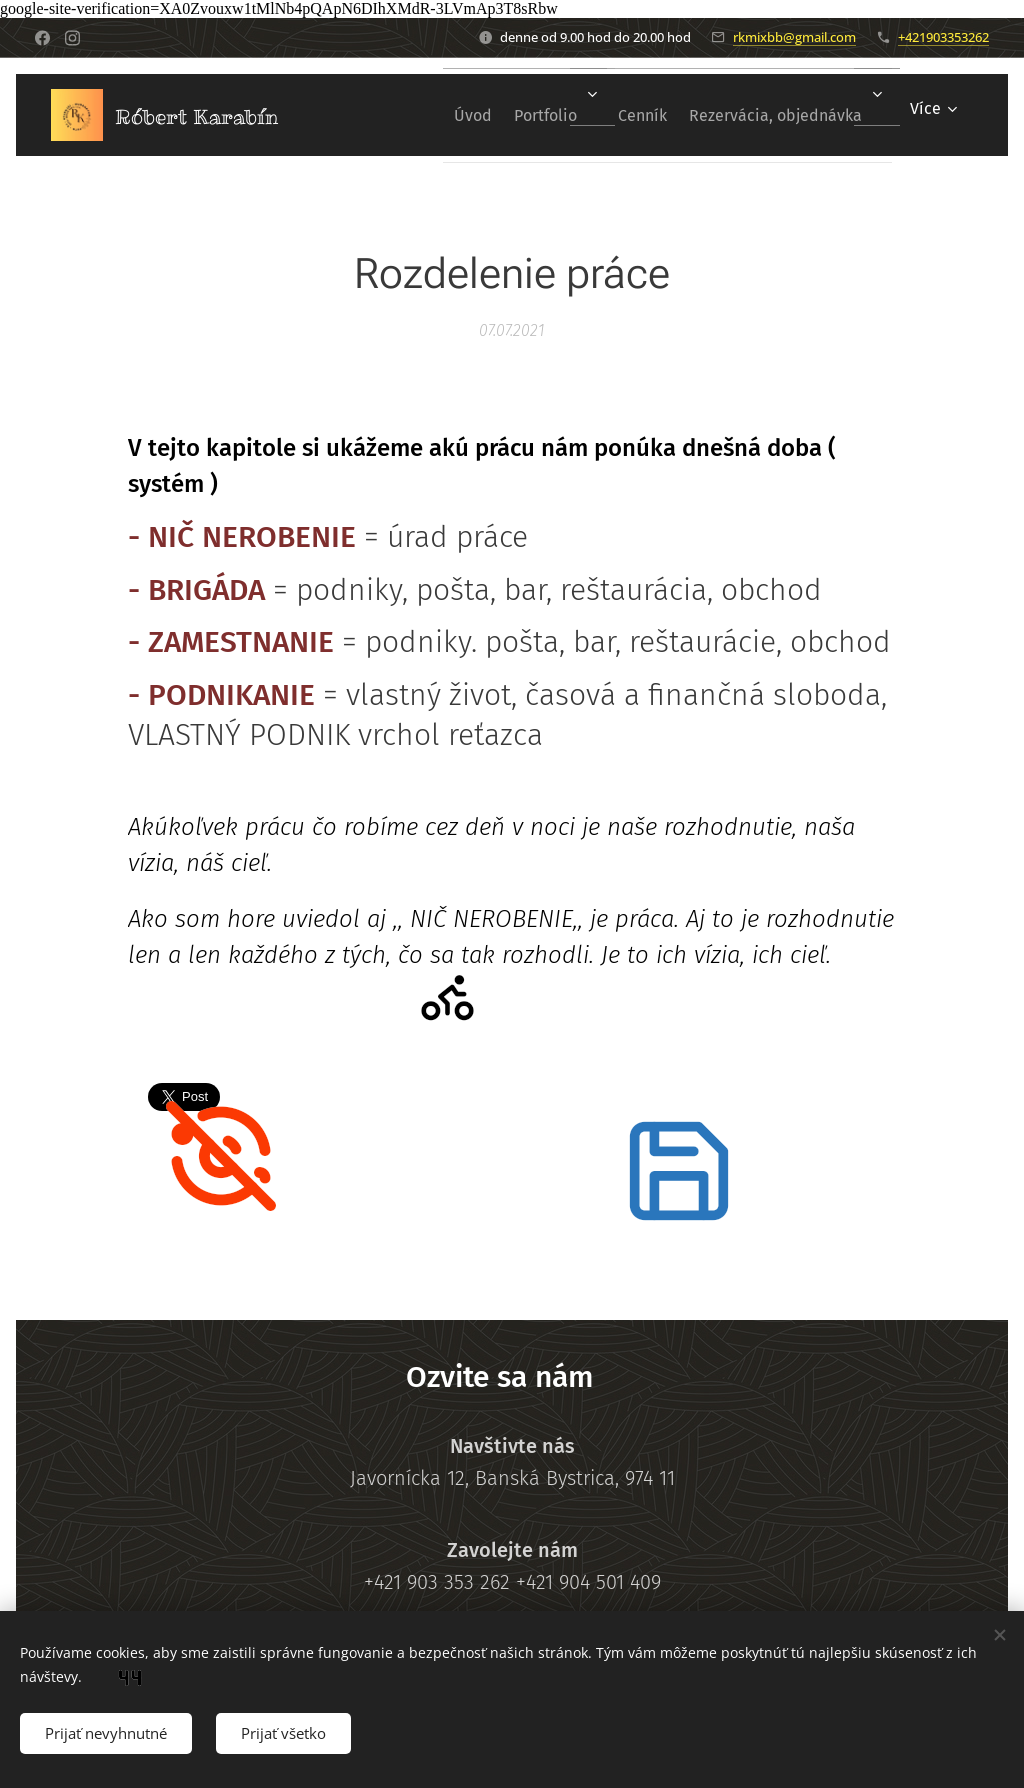 This screenshot has width=1024, height=1788. Describe the element at coordinates (447, 996) in the screenshot. I see `access bike or cycling options` at that location.